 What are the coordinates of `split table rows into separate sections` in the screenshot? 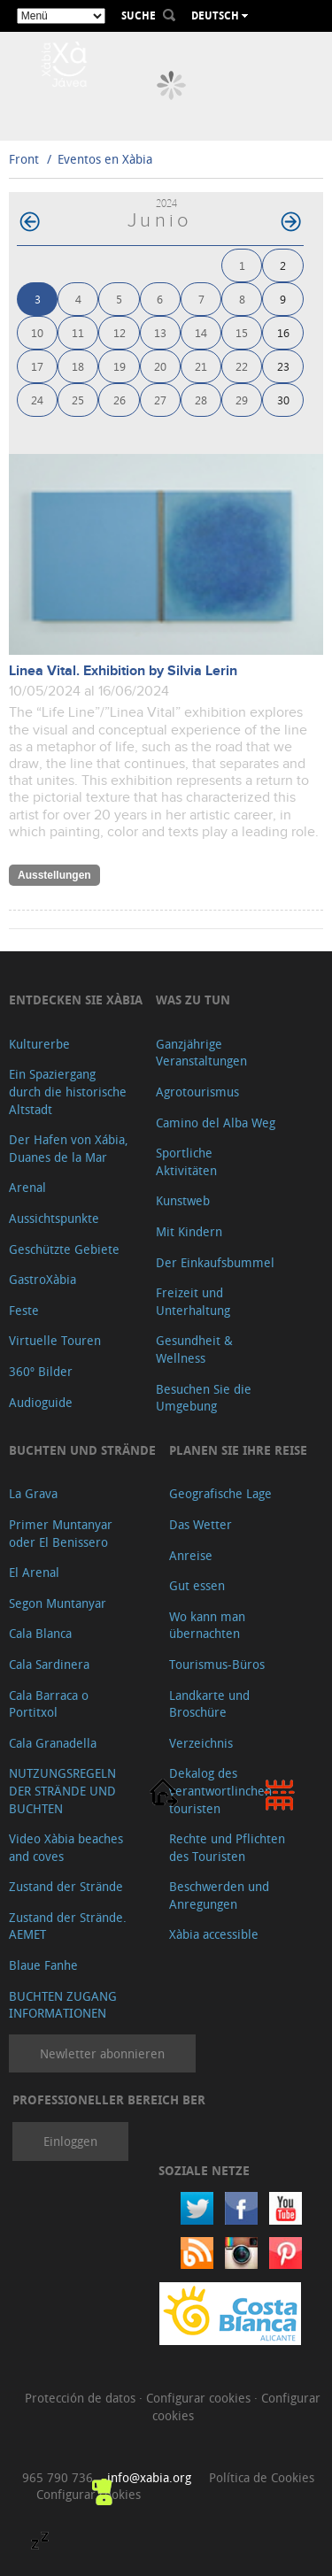 It's located at (279, 1795).